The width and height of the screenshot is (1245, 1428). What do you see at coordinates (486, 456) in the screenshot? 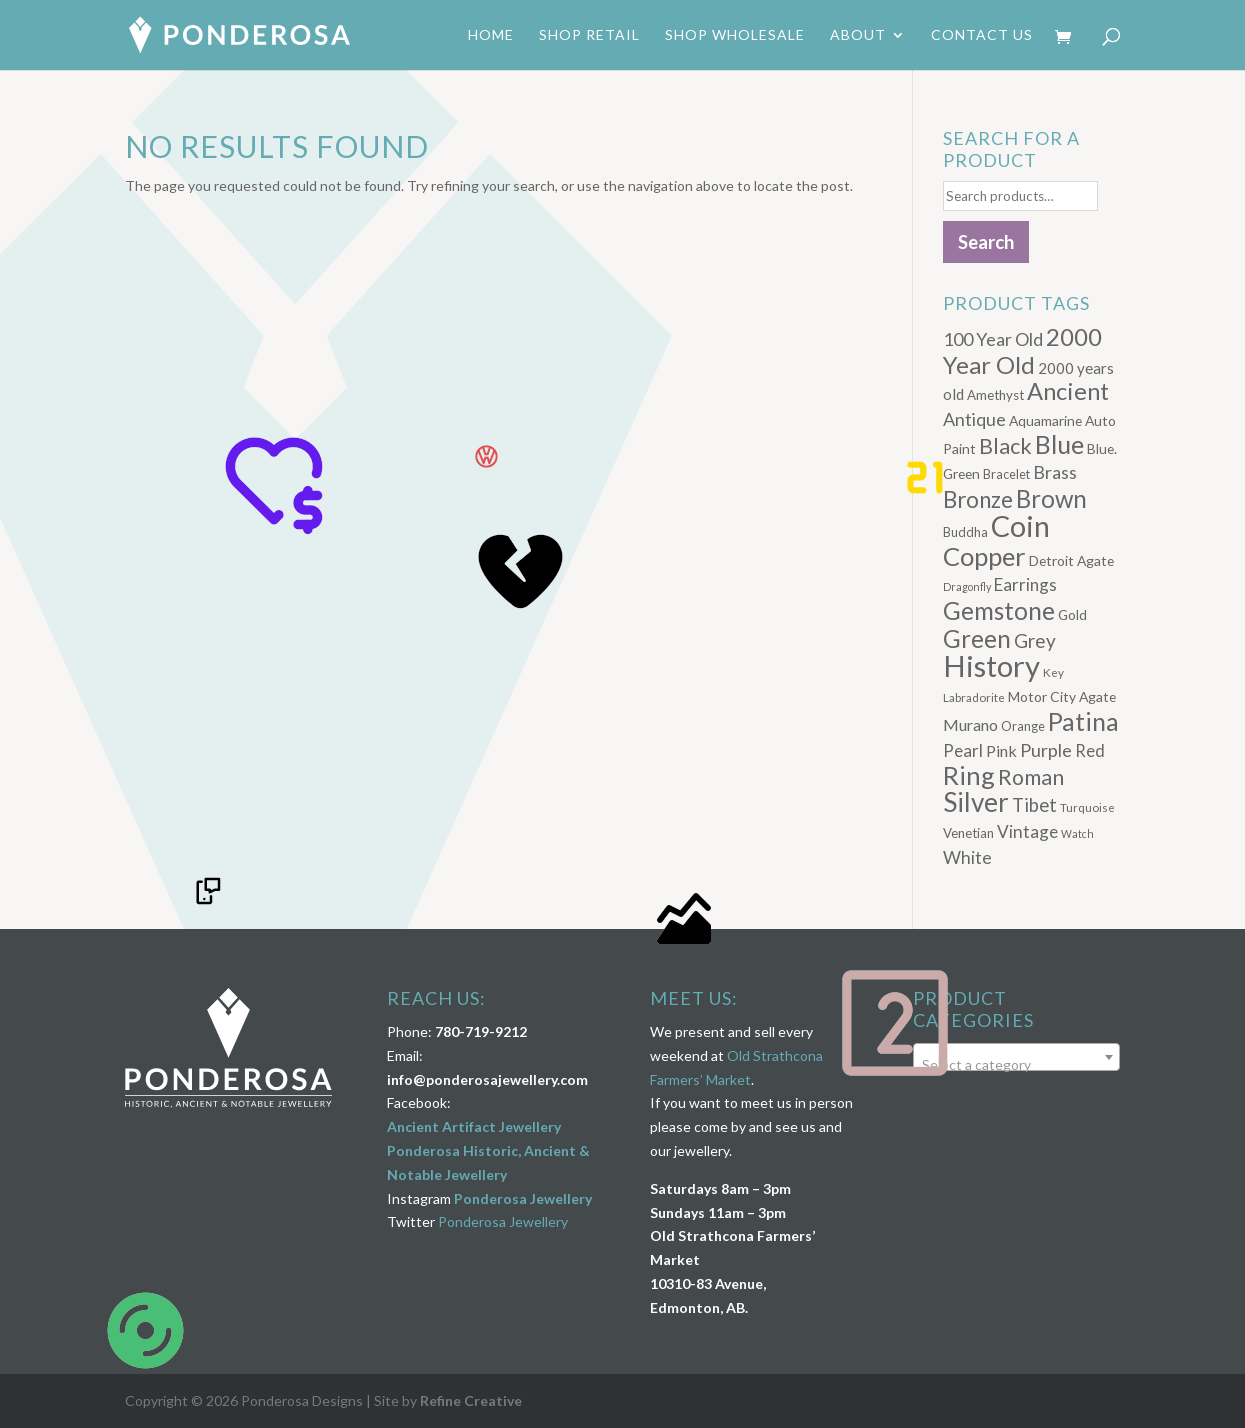
I see `volkswagen brand or vehicle identification` at bounding box center [486, 456].